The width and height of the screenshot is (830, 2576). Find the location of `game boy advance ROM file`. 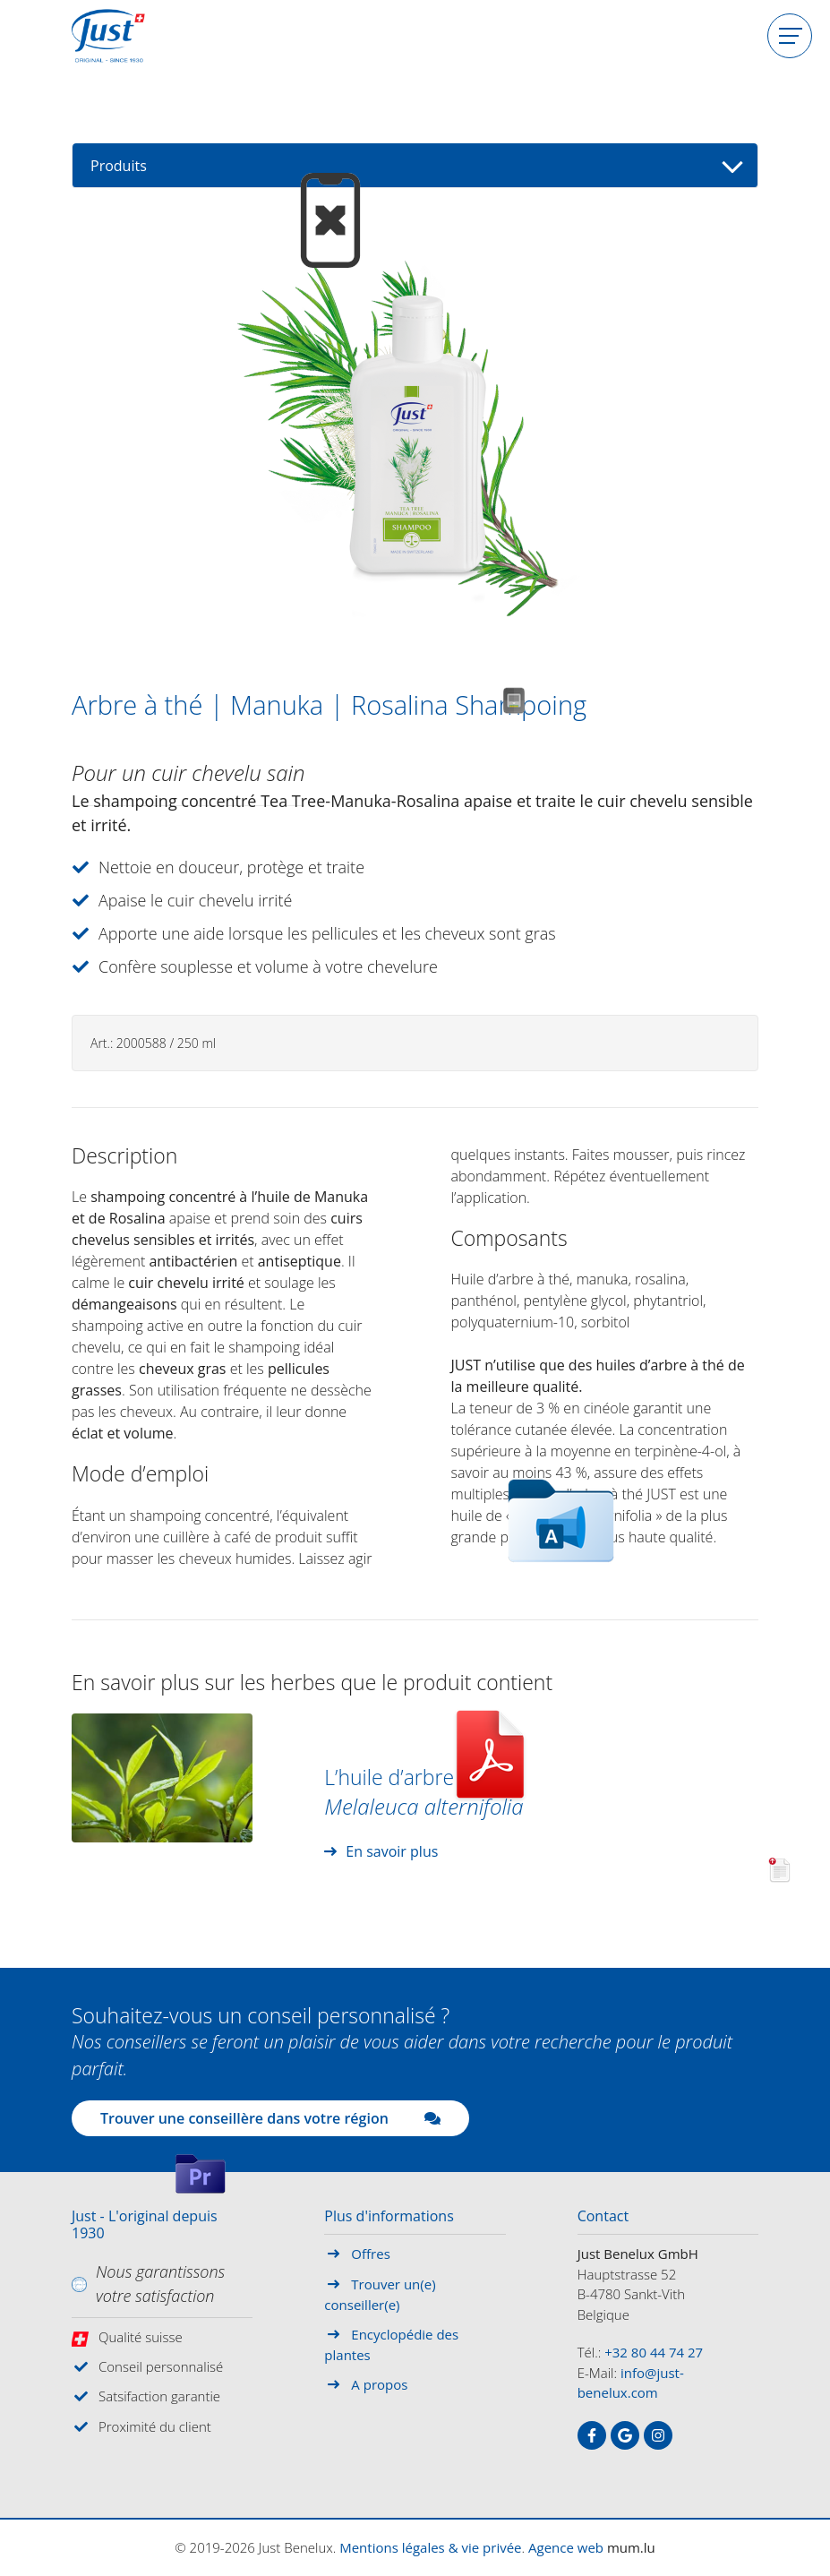

game boy advance ROM file is located at coordinates (514, 700).